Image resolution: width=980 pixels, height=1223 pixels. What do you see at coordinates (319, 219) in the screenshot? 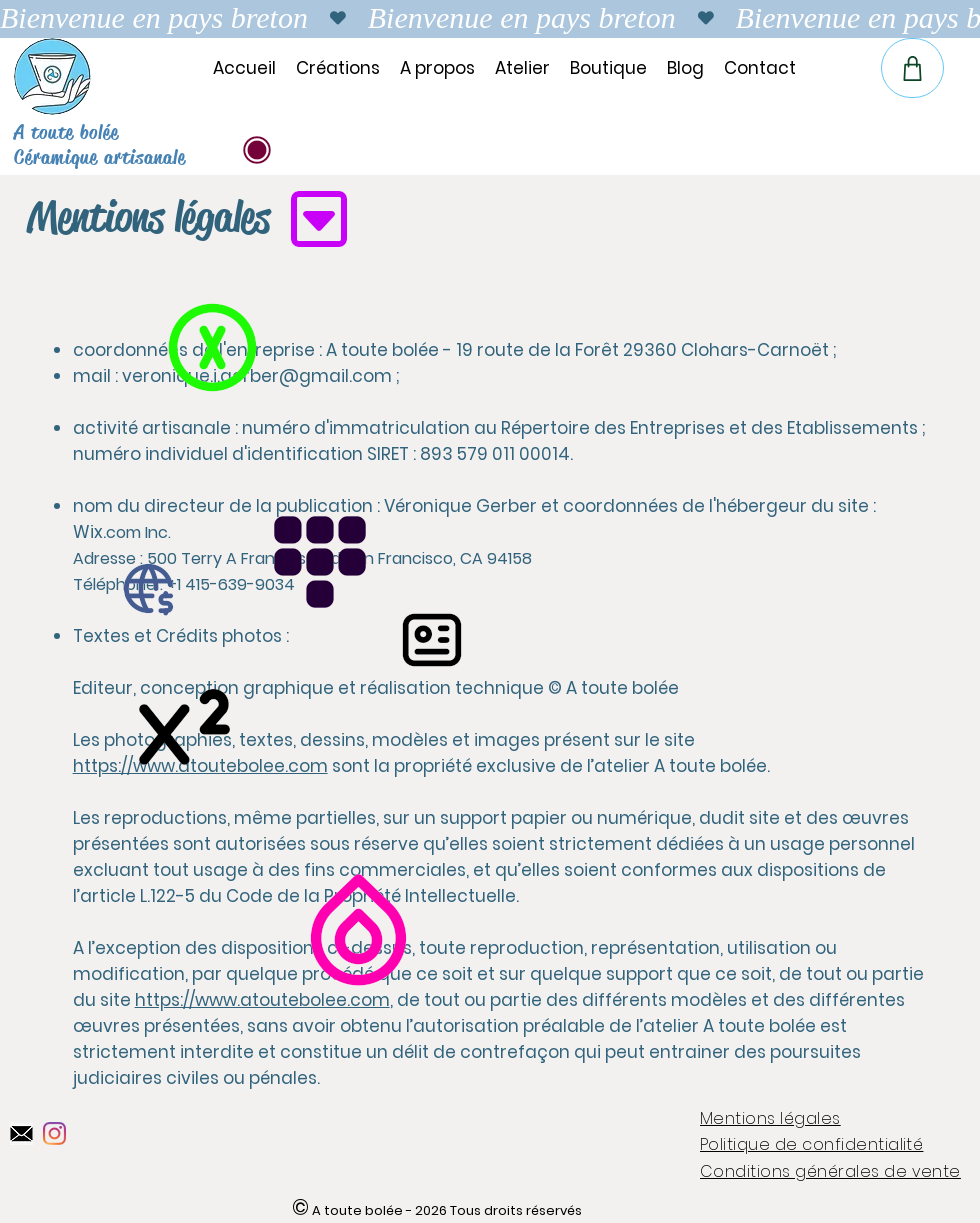
I see `expand dropdown menu` at bounding box center [319, 219].